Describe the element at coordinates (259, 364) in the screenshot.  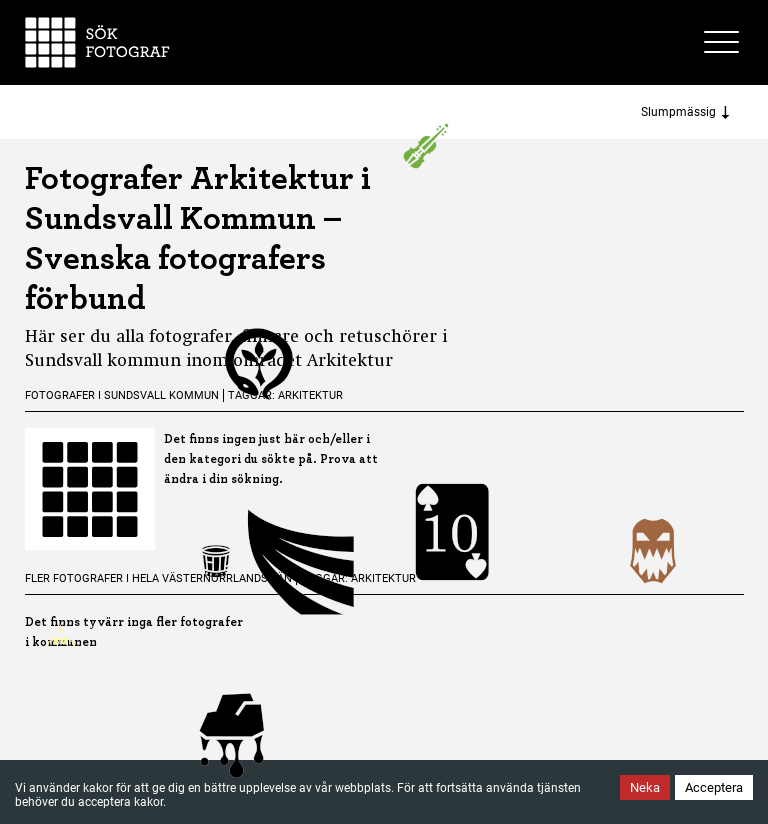
I see `browse plants and animals category` at that location.